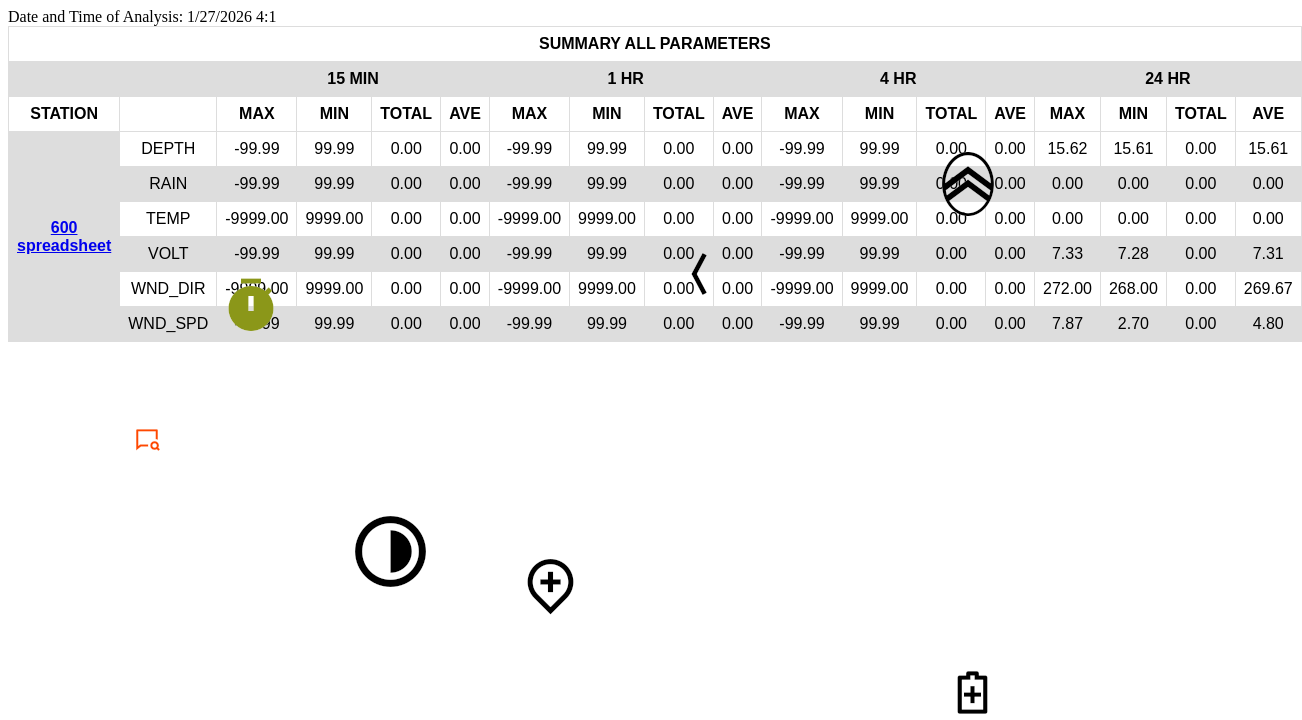 The width and height of the screenshot is (1302, 720). I want to click on search through chat messages, so click(147, 439).